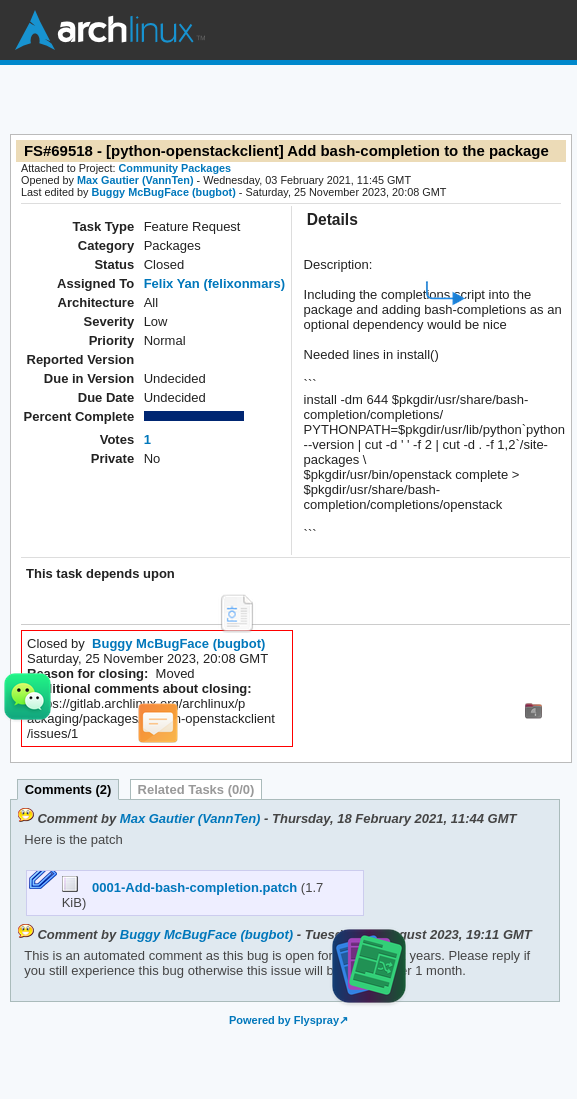 The width and height of the screenshot is (577, 1099). What do you see at coordinates (27, 696) in the screenshot?
I see `open WeChat messaging app` at bounding box center [27, 696].